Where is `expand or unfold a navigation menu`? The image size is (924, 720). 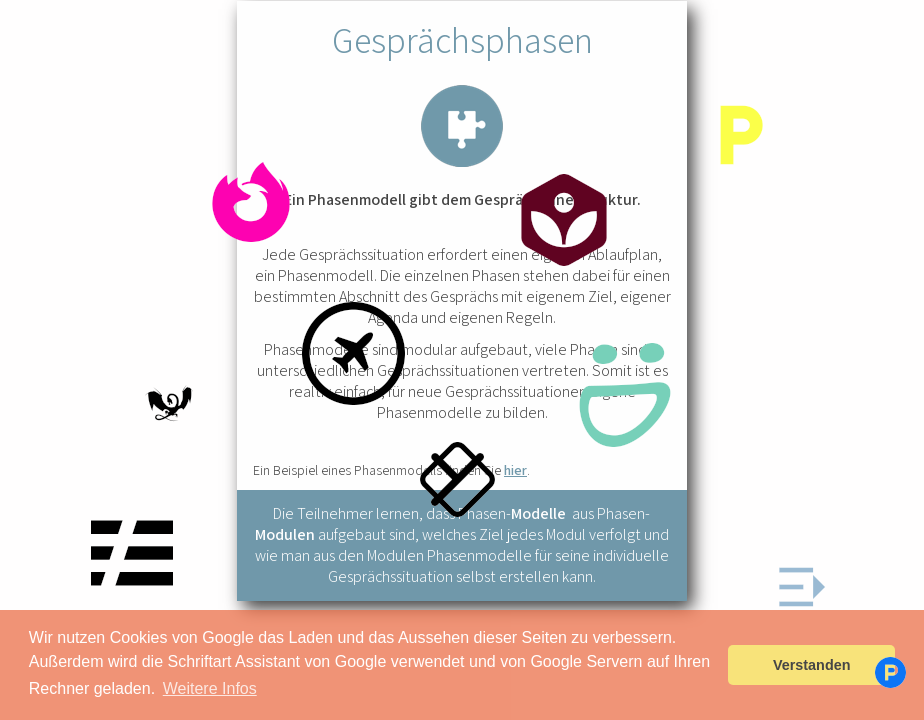
expand or unfold a navigation menu is located at coordinates (801, 587).